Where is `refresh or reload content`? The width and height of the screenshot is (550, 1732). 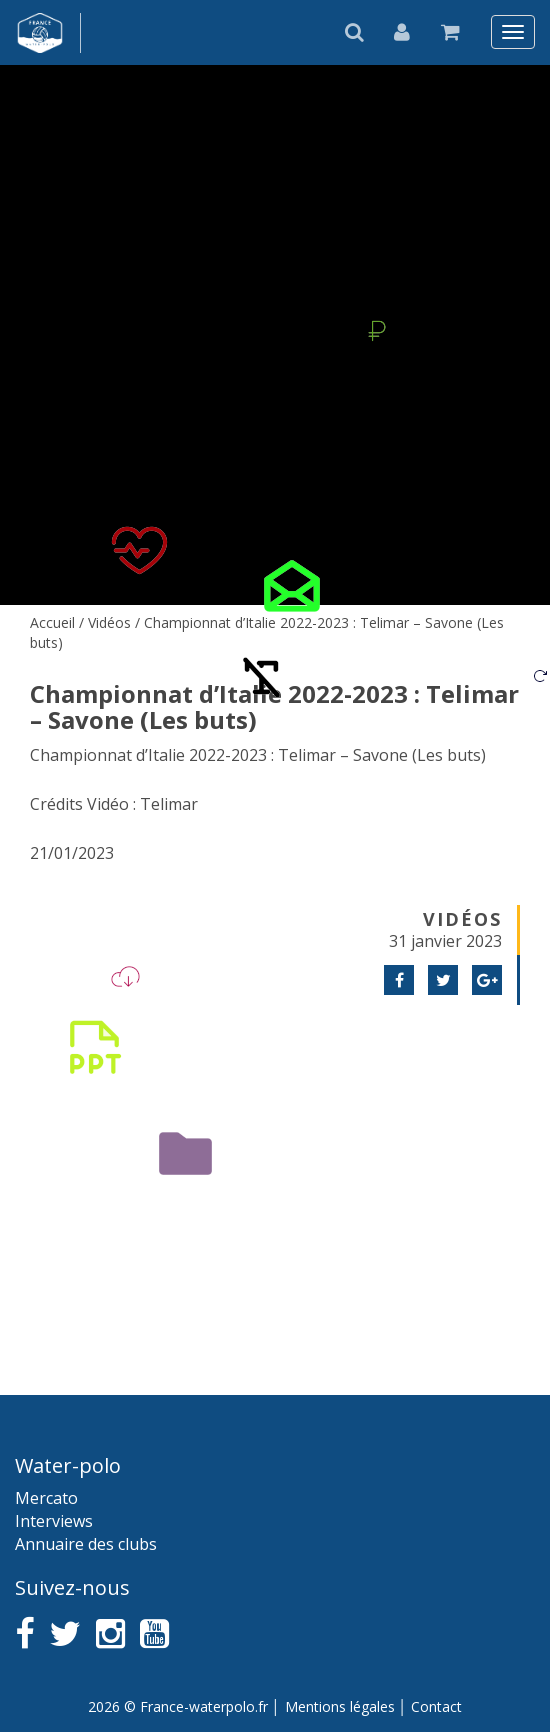
refresh or reload content is located at coordinates (540, 676).